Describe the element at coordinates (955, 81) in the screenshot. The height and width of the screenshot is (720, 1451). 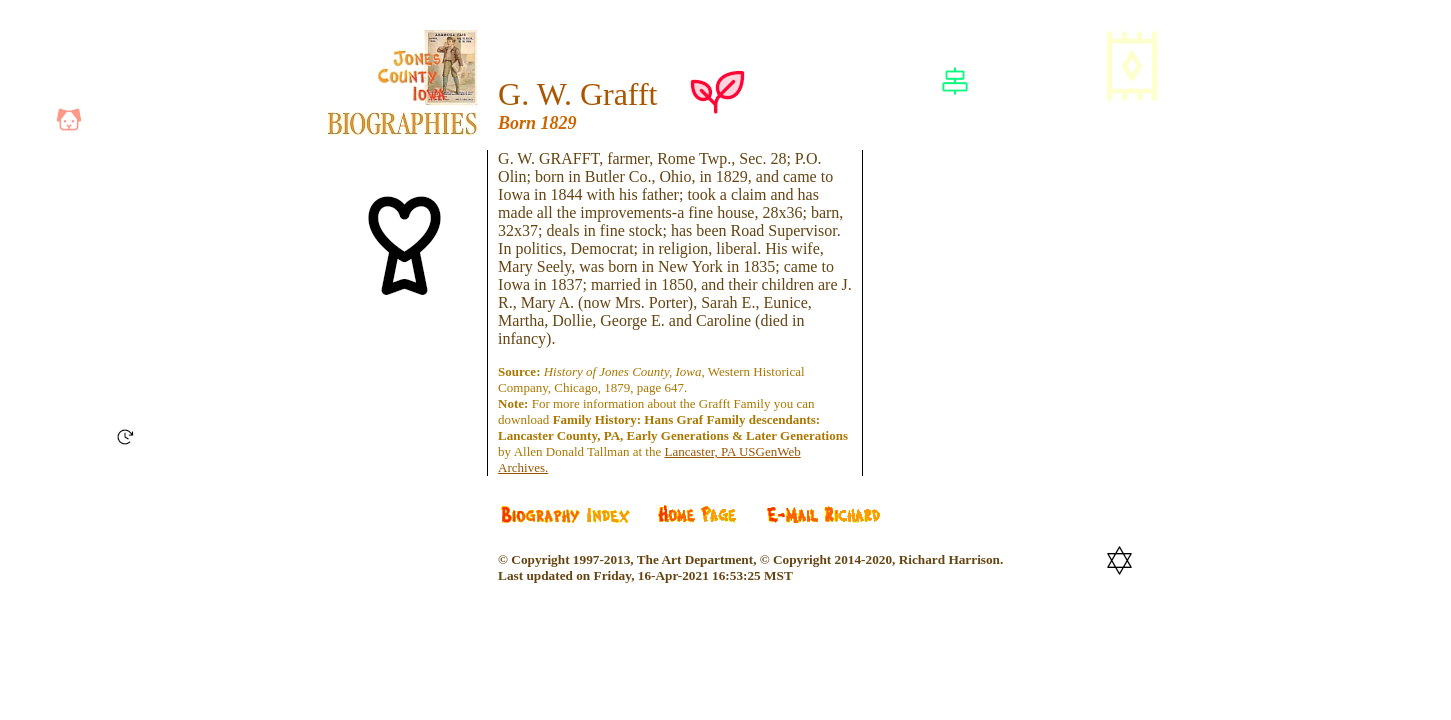
I see `align objects to horizontal center` at that location.